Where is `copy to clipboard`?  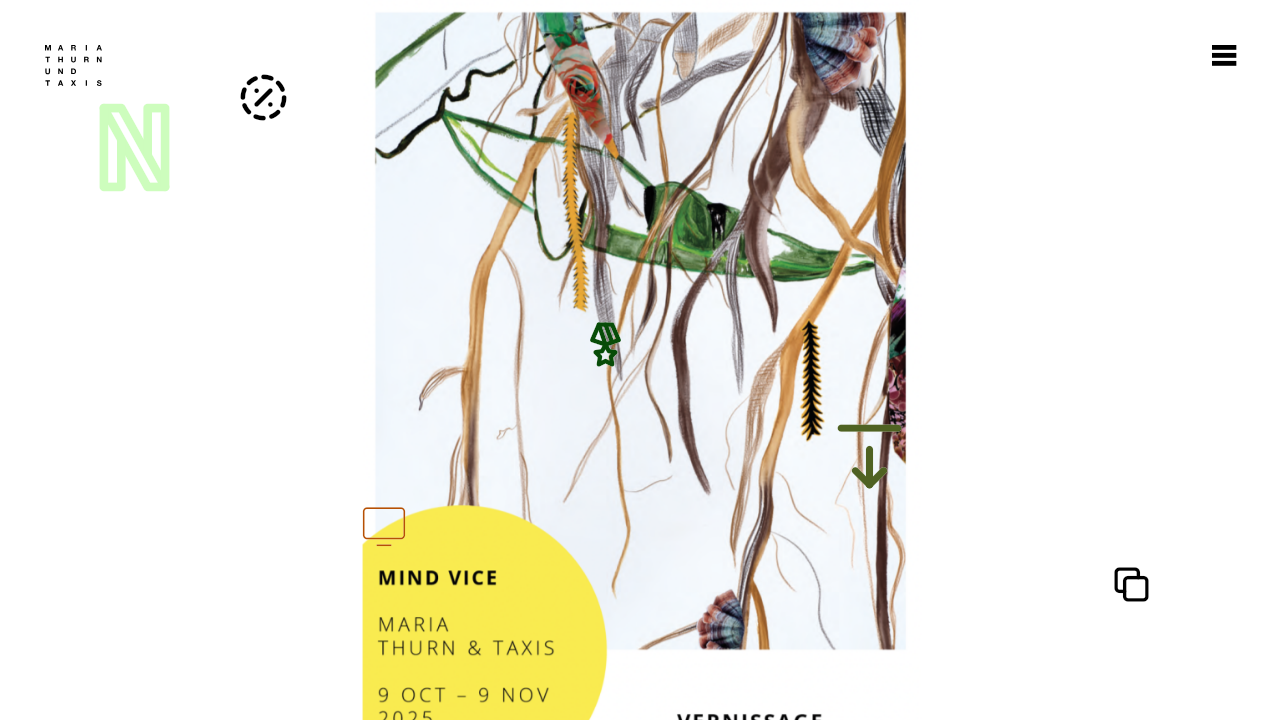
copy to clipboard is located at coordinates (1131, 584).